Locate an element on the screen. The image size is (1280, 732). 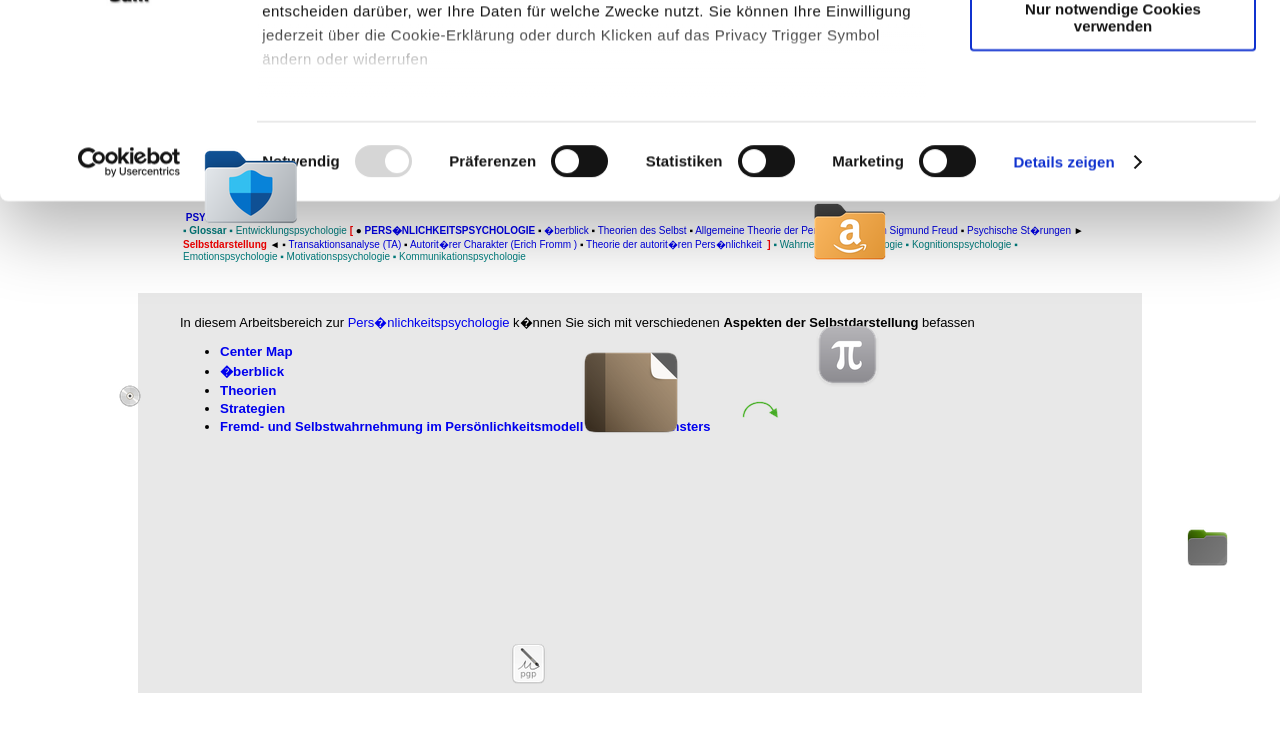
change desktop wallpaper settings is located at coordinates (631, 389).